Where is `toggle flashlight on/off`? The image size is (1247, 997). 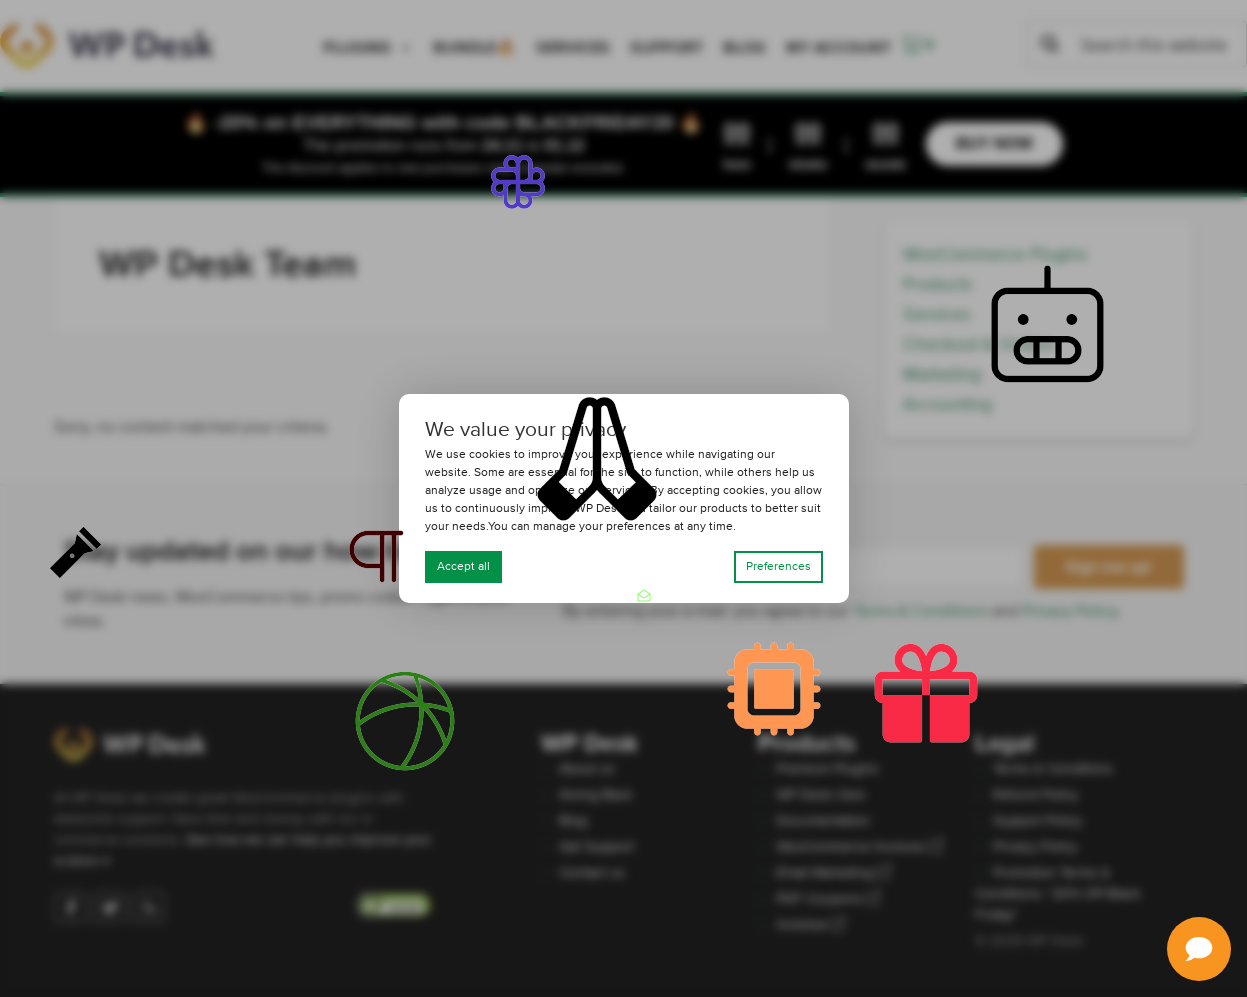
toggle flashlight on/off is located at coordinates (75, 552).